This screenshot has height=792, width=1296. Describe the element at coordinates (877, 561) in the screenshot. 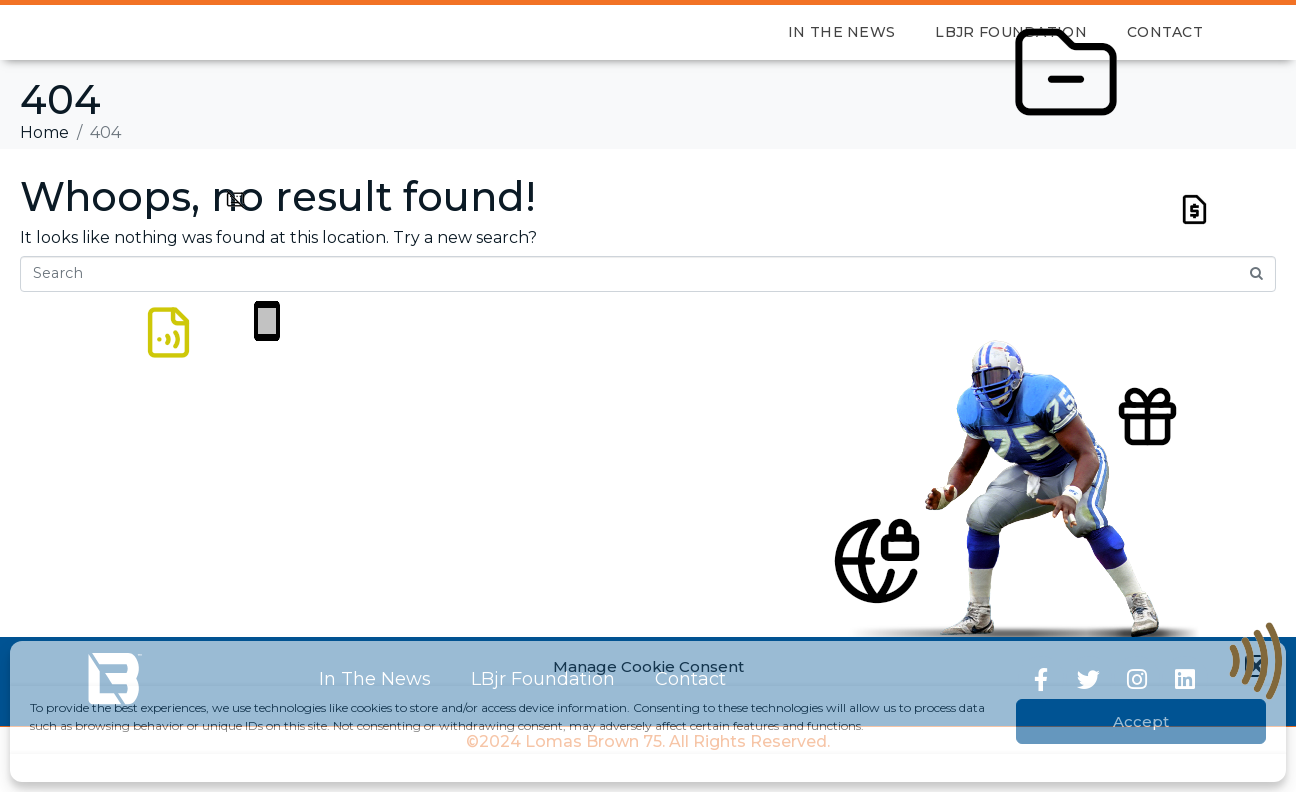

I see `access secure browsing or VPN settings` at that location.